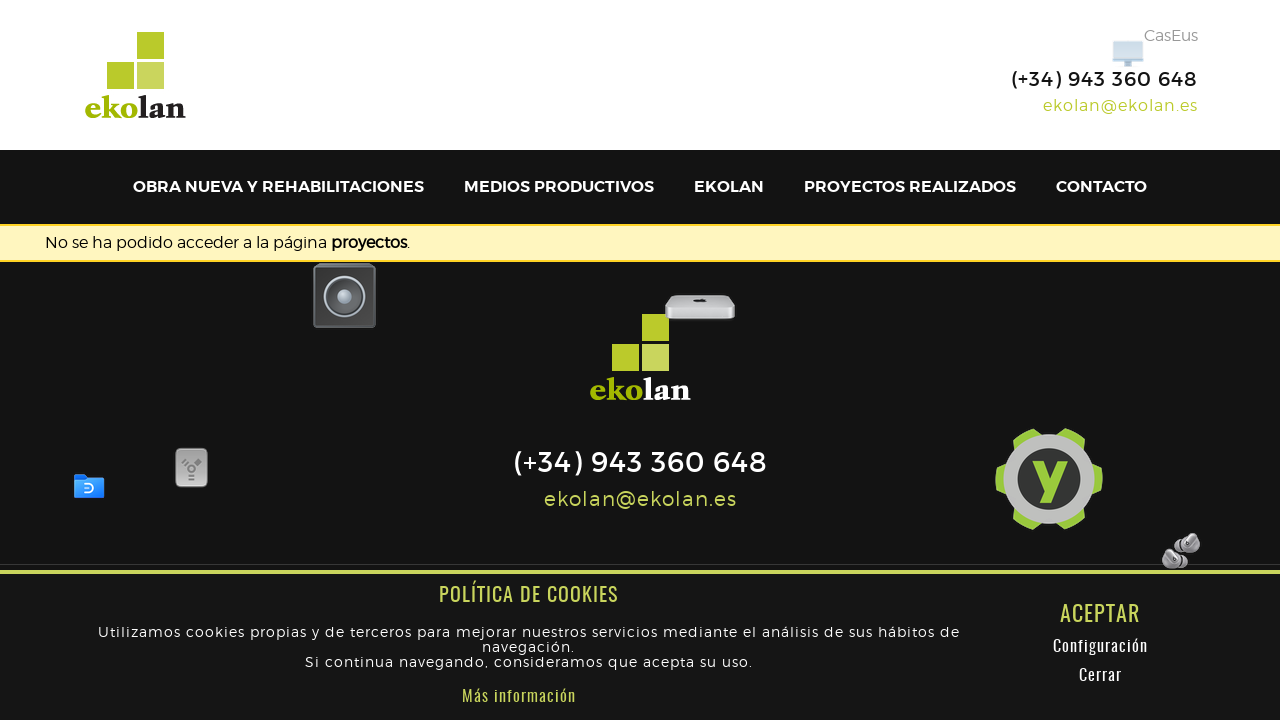 This screenshot has height=720, width=1280. What do you see at coordinates (700, 307) in the screenshot?
I see `represents a connected mac mini device` at bounding box center [700, 307].